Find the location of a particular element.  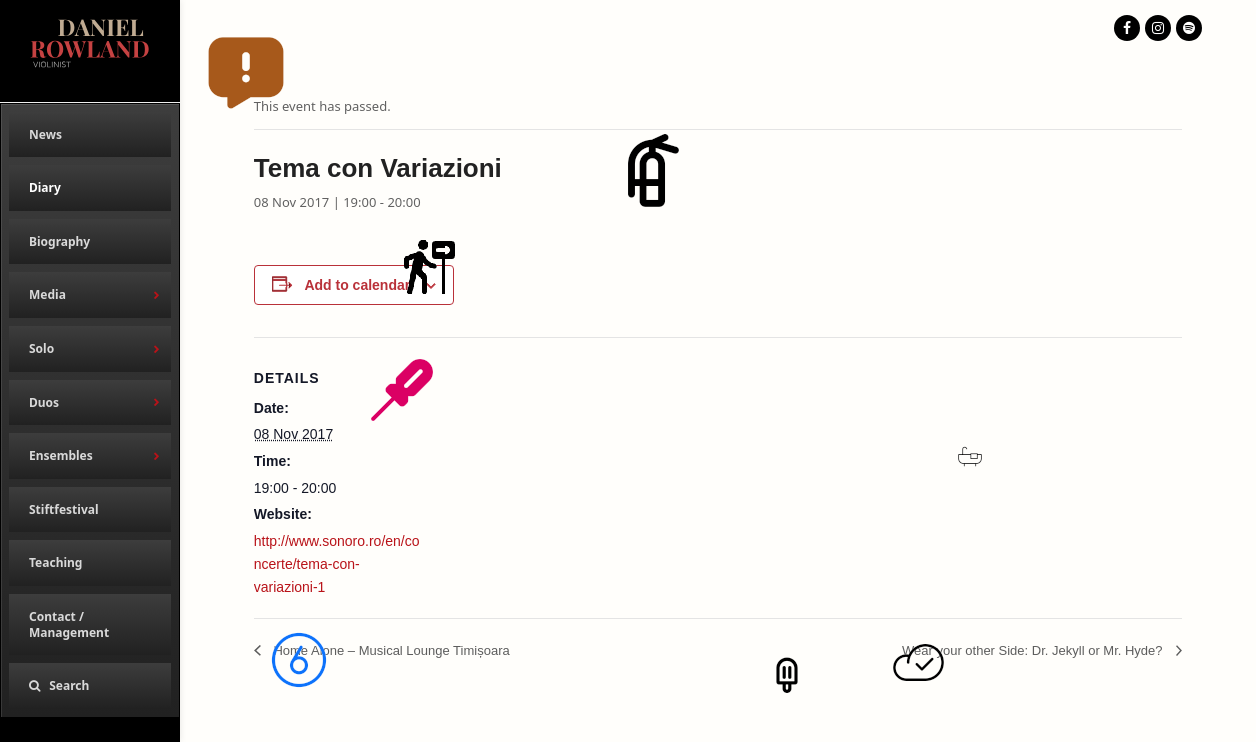

follow directions or navigation signs is located at coordinates (429, 266).